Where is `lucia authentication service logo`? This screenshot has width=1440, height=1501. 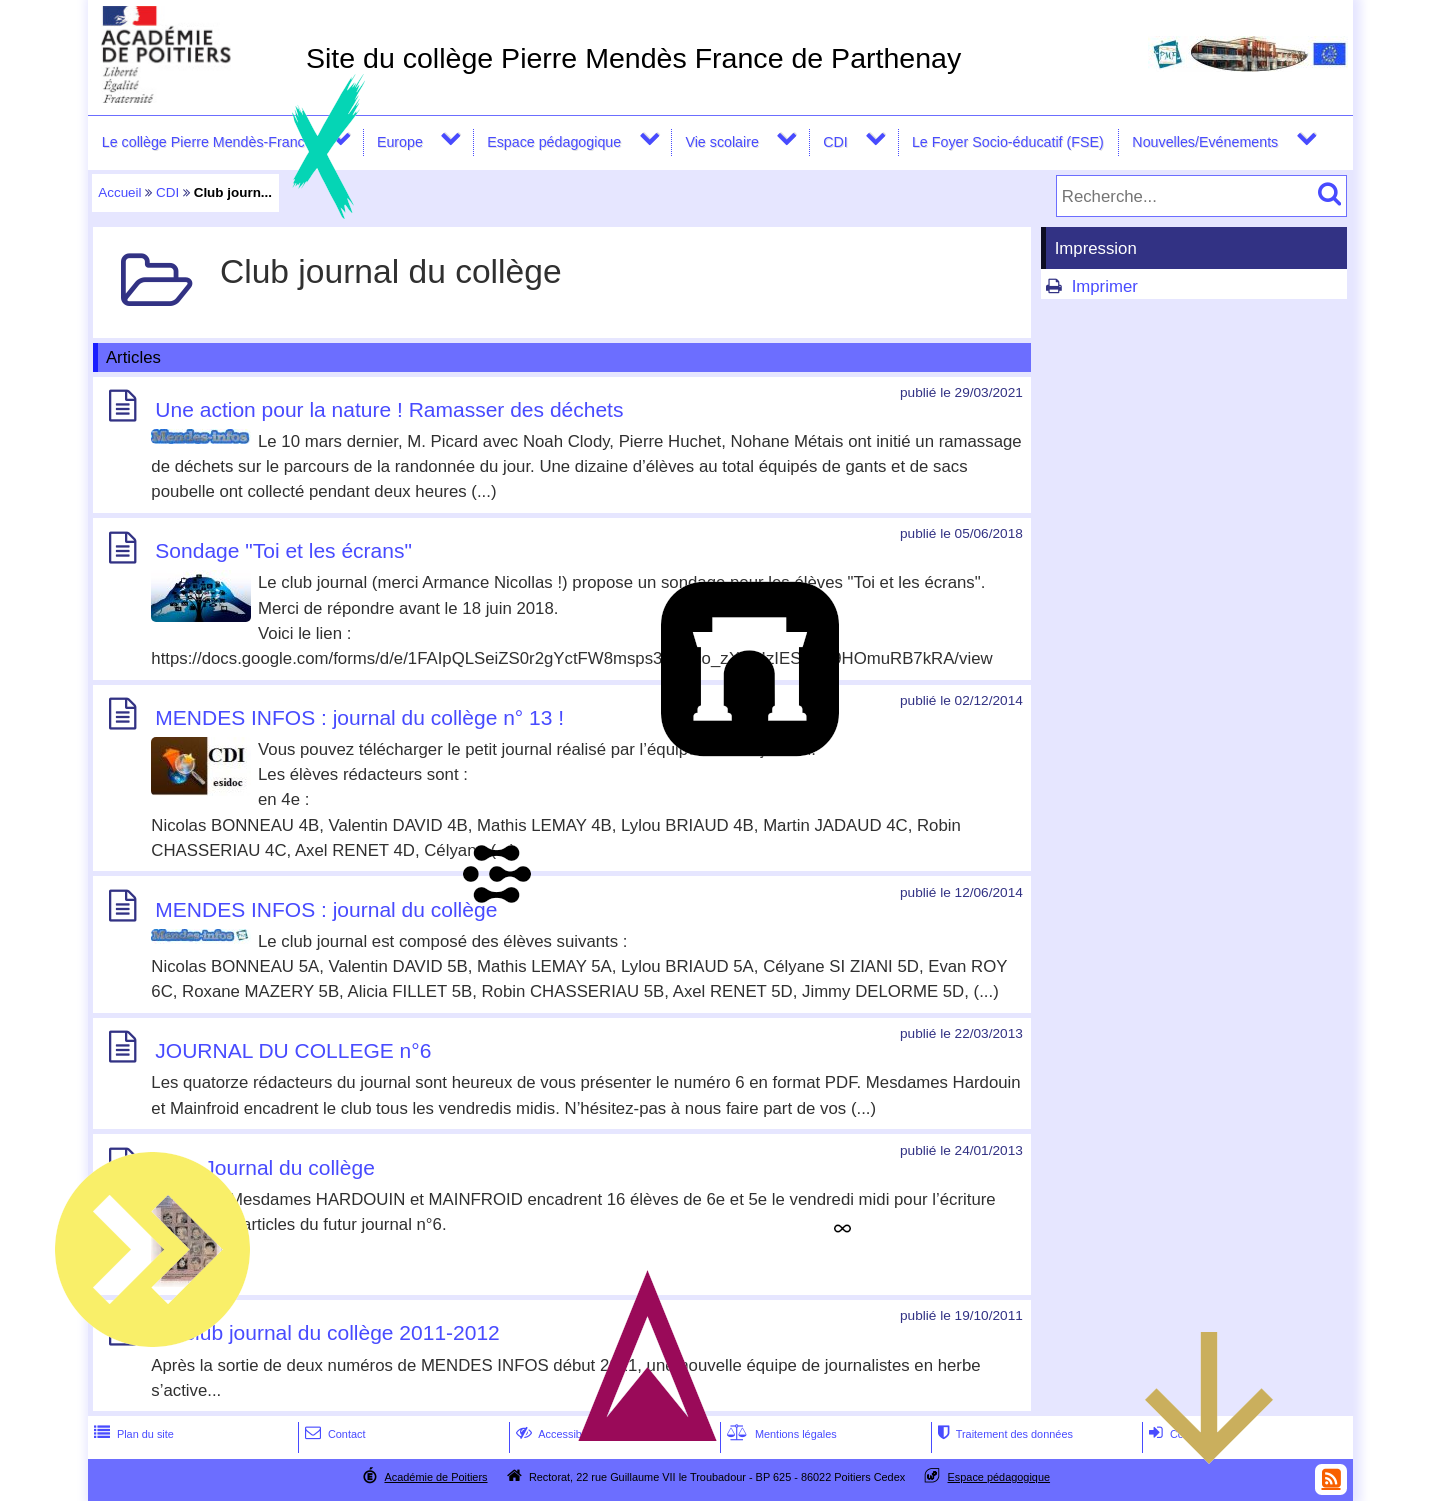
lucia authentication service logo is located at coordinates (647, 1355).